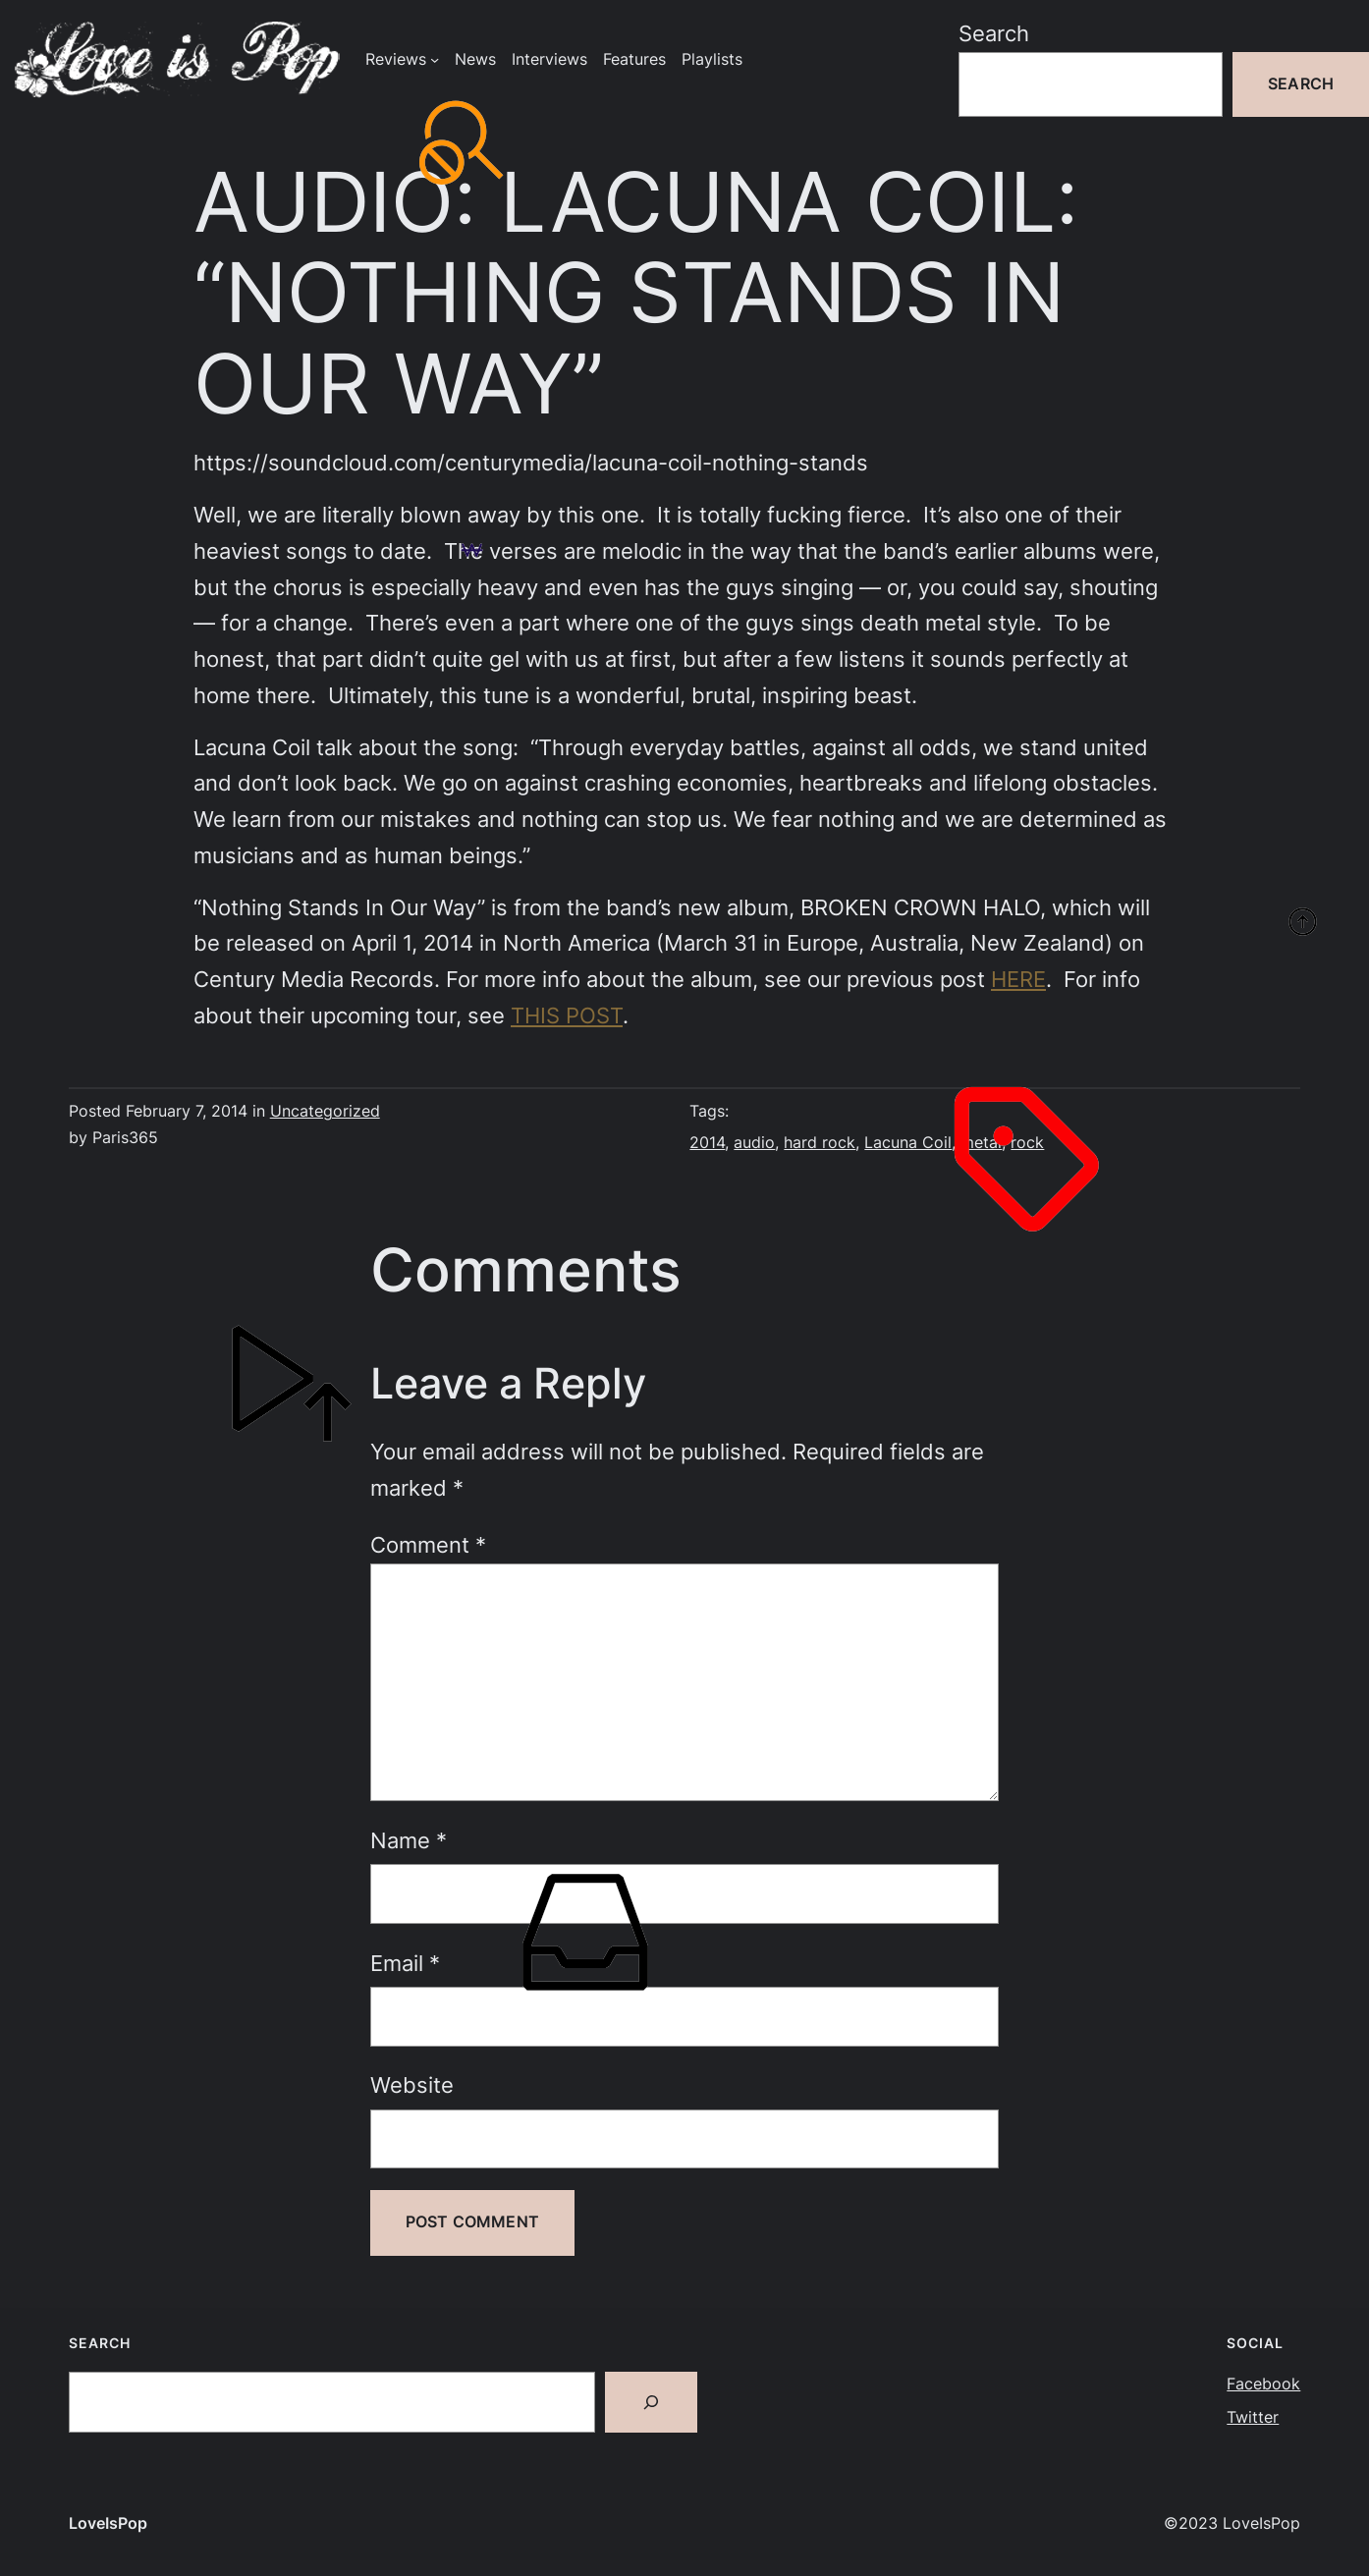 The height and width of the screenshot is (2576, 1369). I want to click on view your inbox messages, so click(585, 1937).